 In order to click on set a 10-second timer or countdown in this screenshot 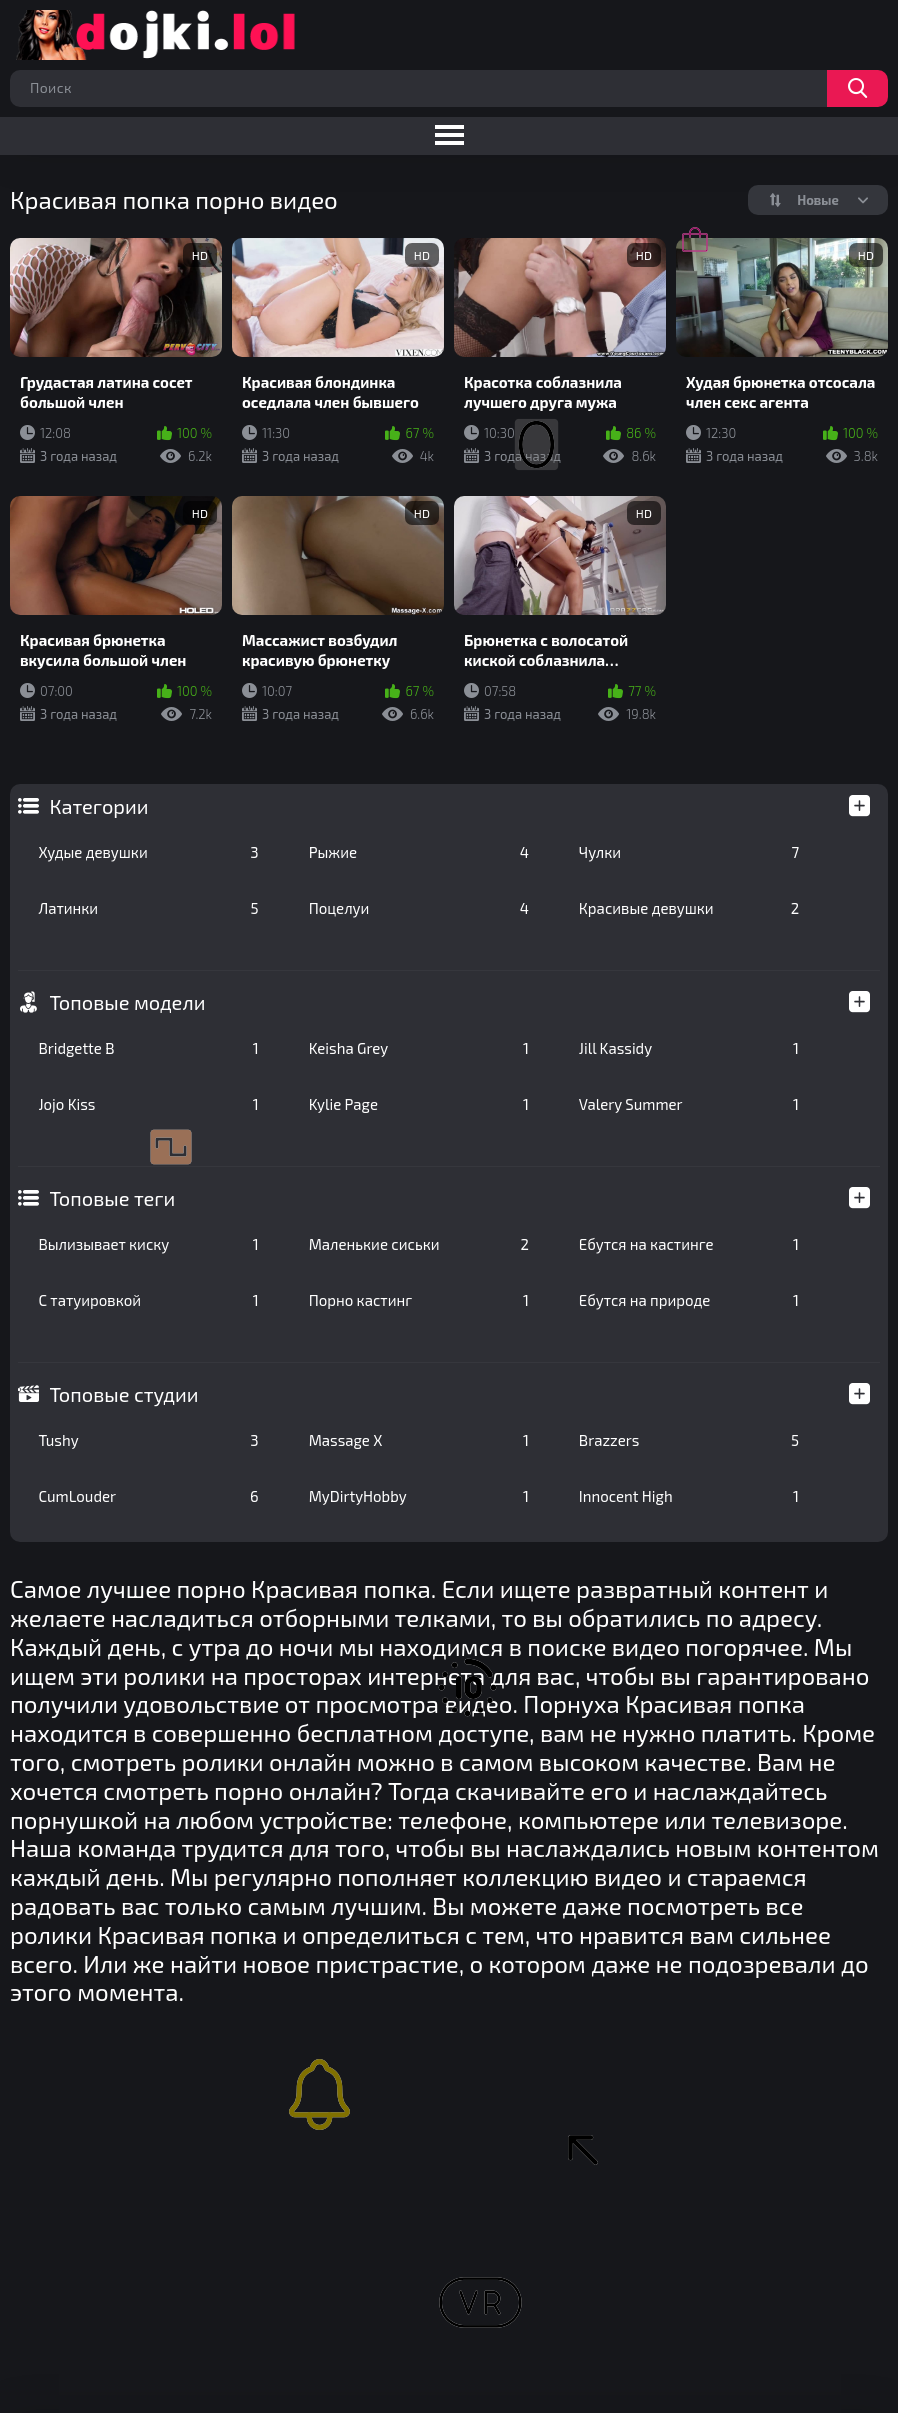, I will do `click(467, 1687)`.